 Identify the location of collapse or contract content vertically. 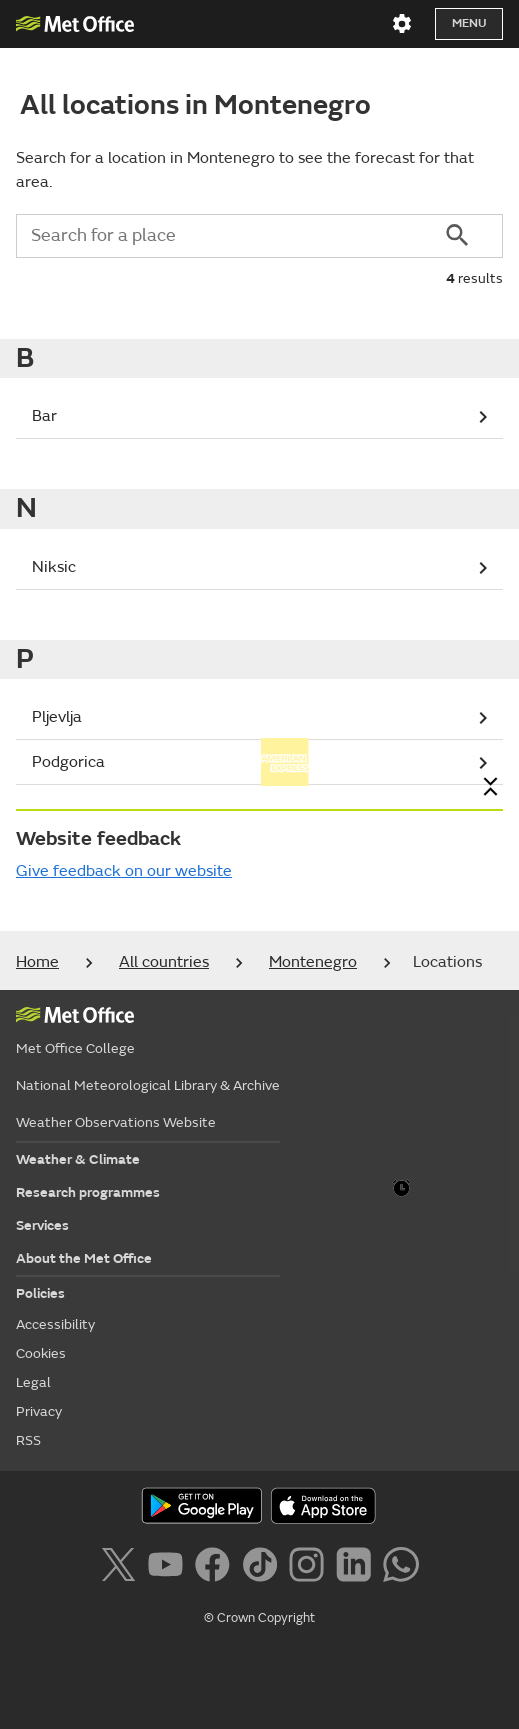
(490, 786).